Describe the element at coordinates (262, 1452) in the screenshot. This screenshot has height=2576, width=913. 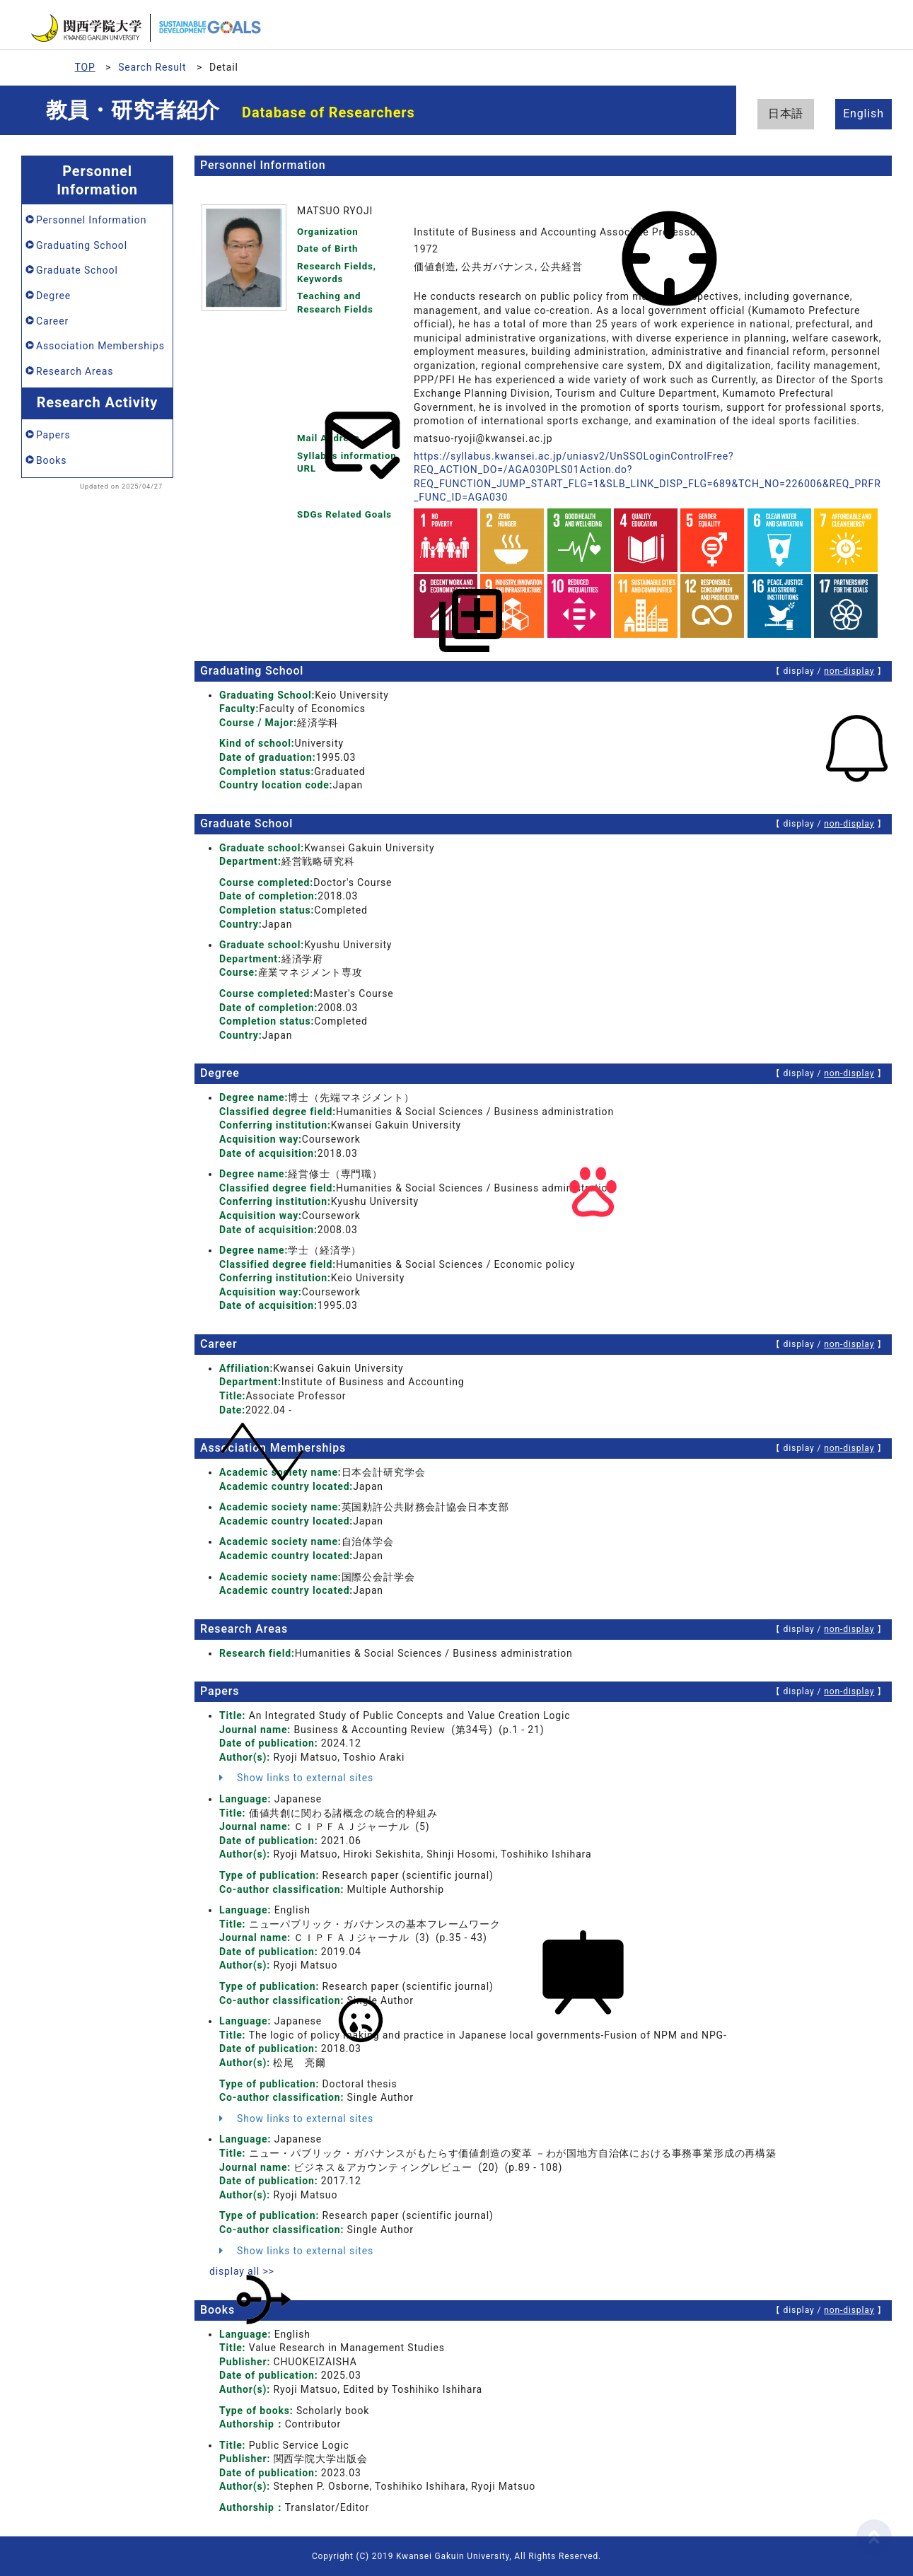
I see `toggle triangle waveform in audio synthesizer` at that location.